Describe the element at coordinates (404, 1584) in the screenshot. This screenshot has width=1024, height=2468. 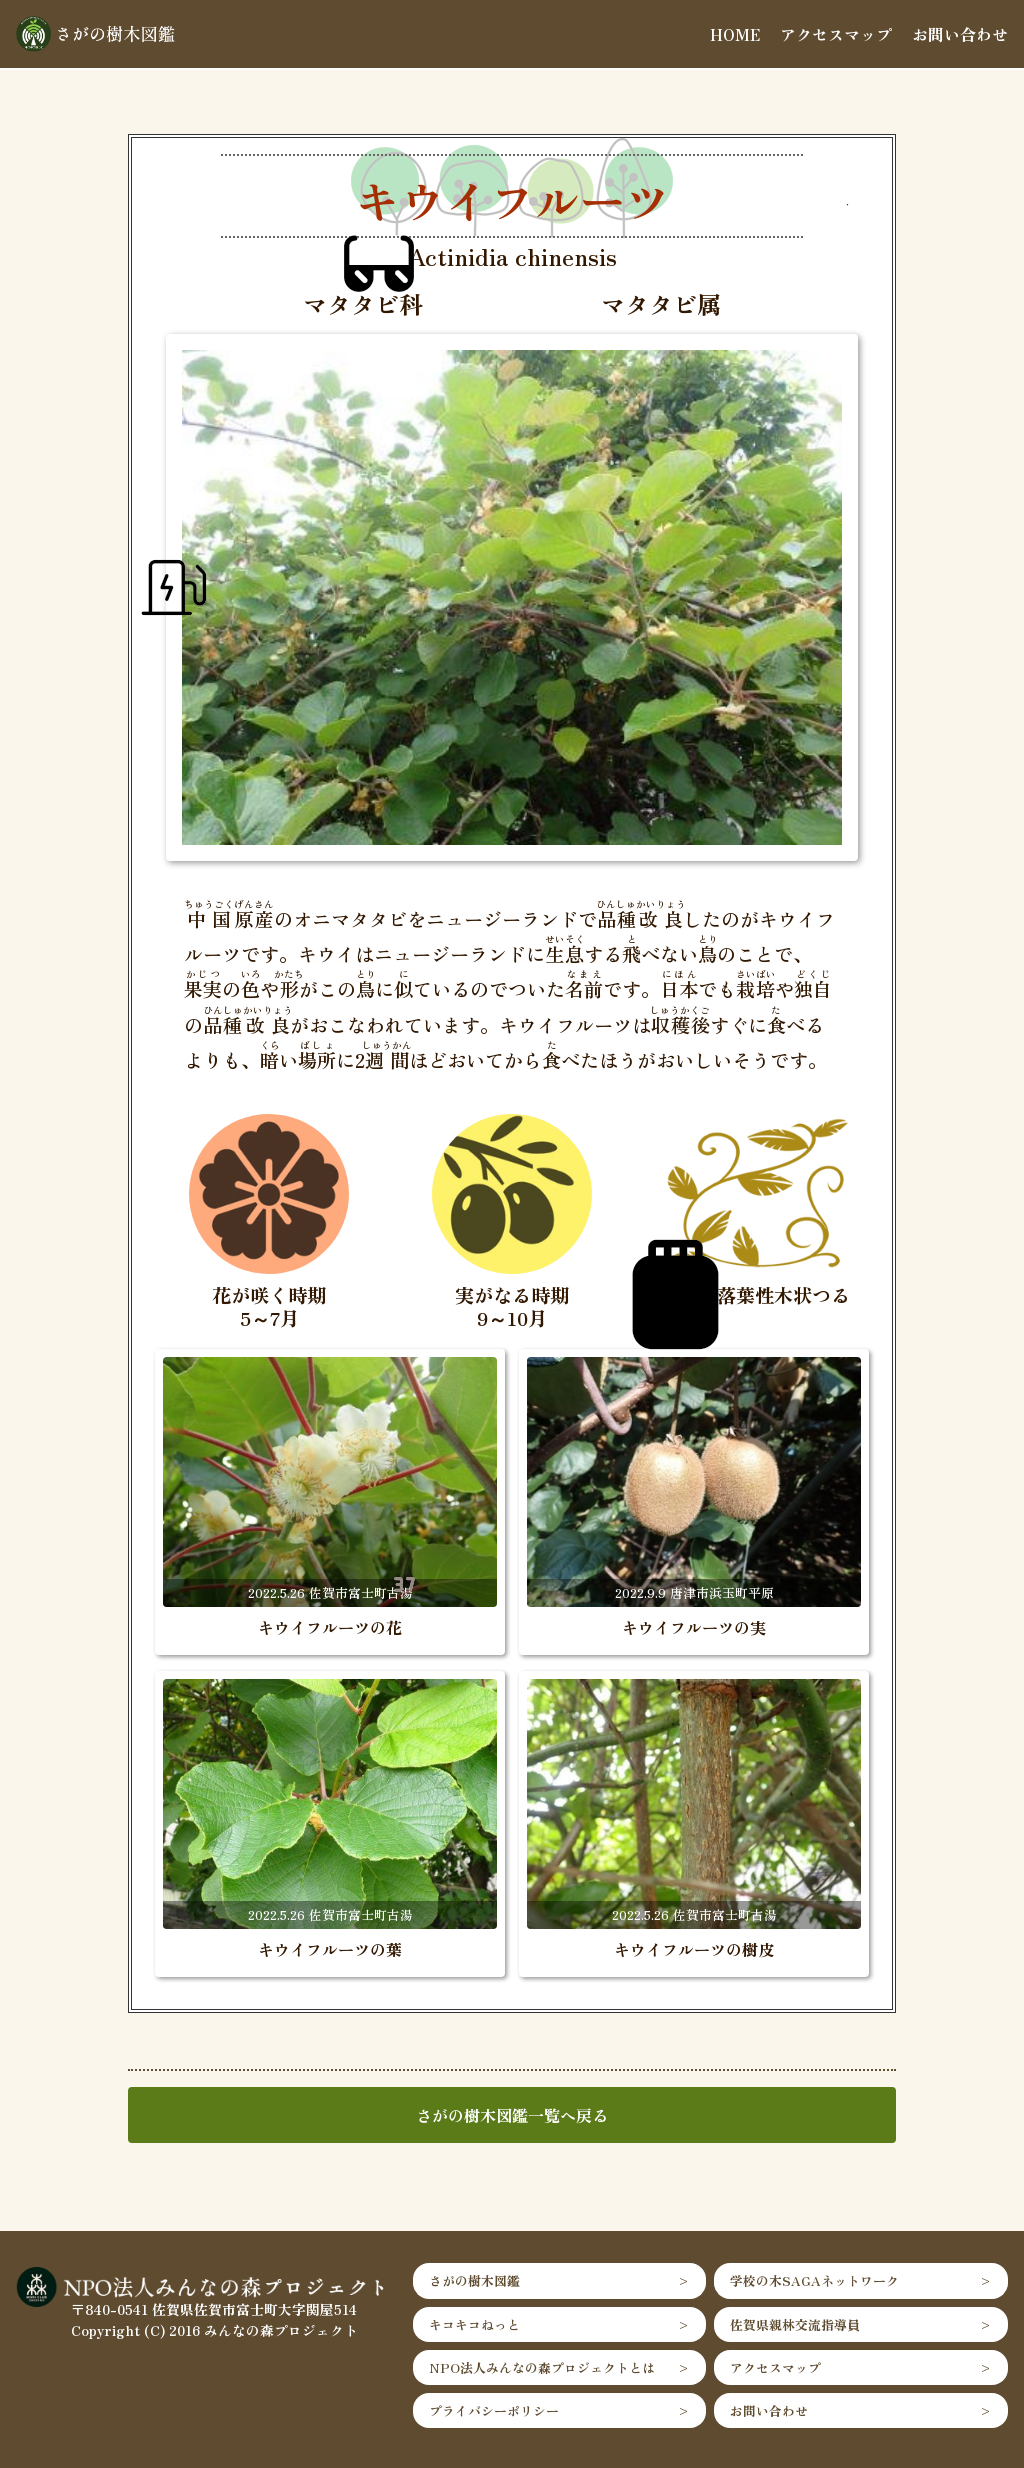
I see `displays the number 37 as a numeric indicator or badge` at that location.